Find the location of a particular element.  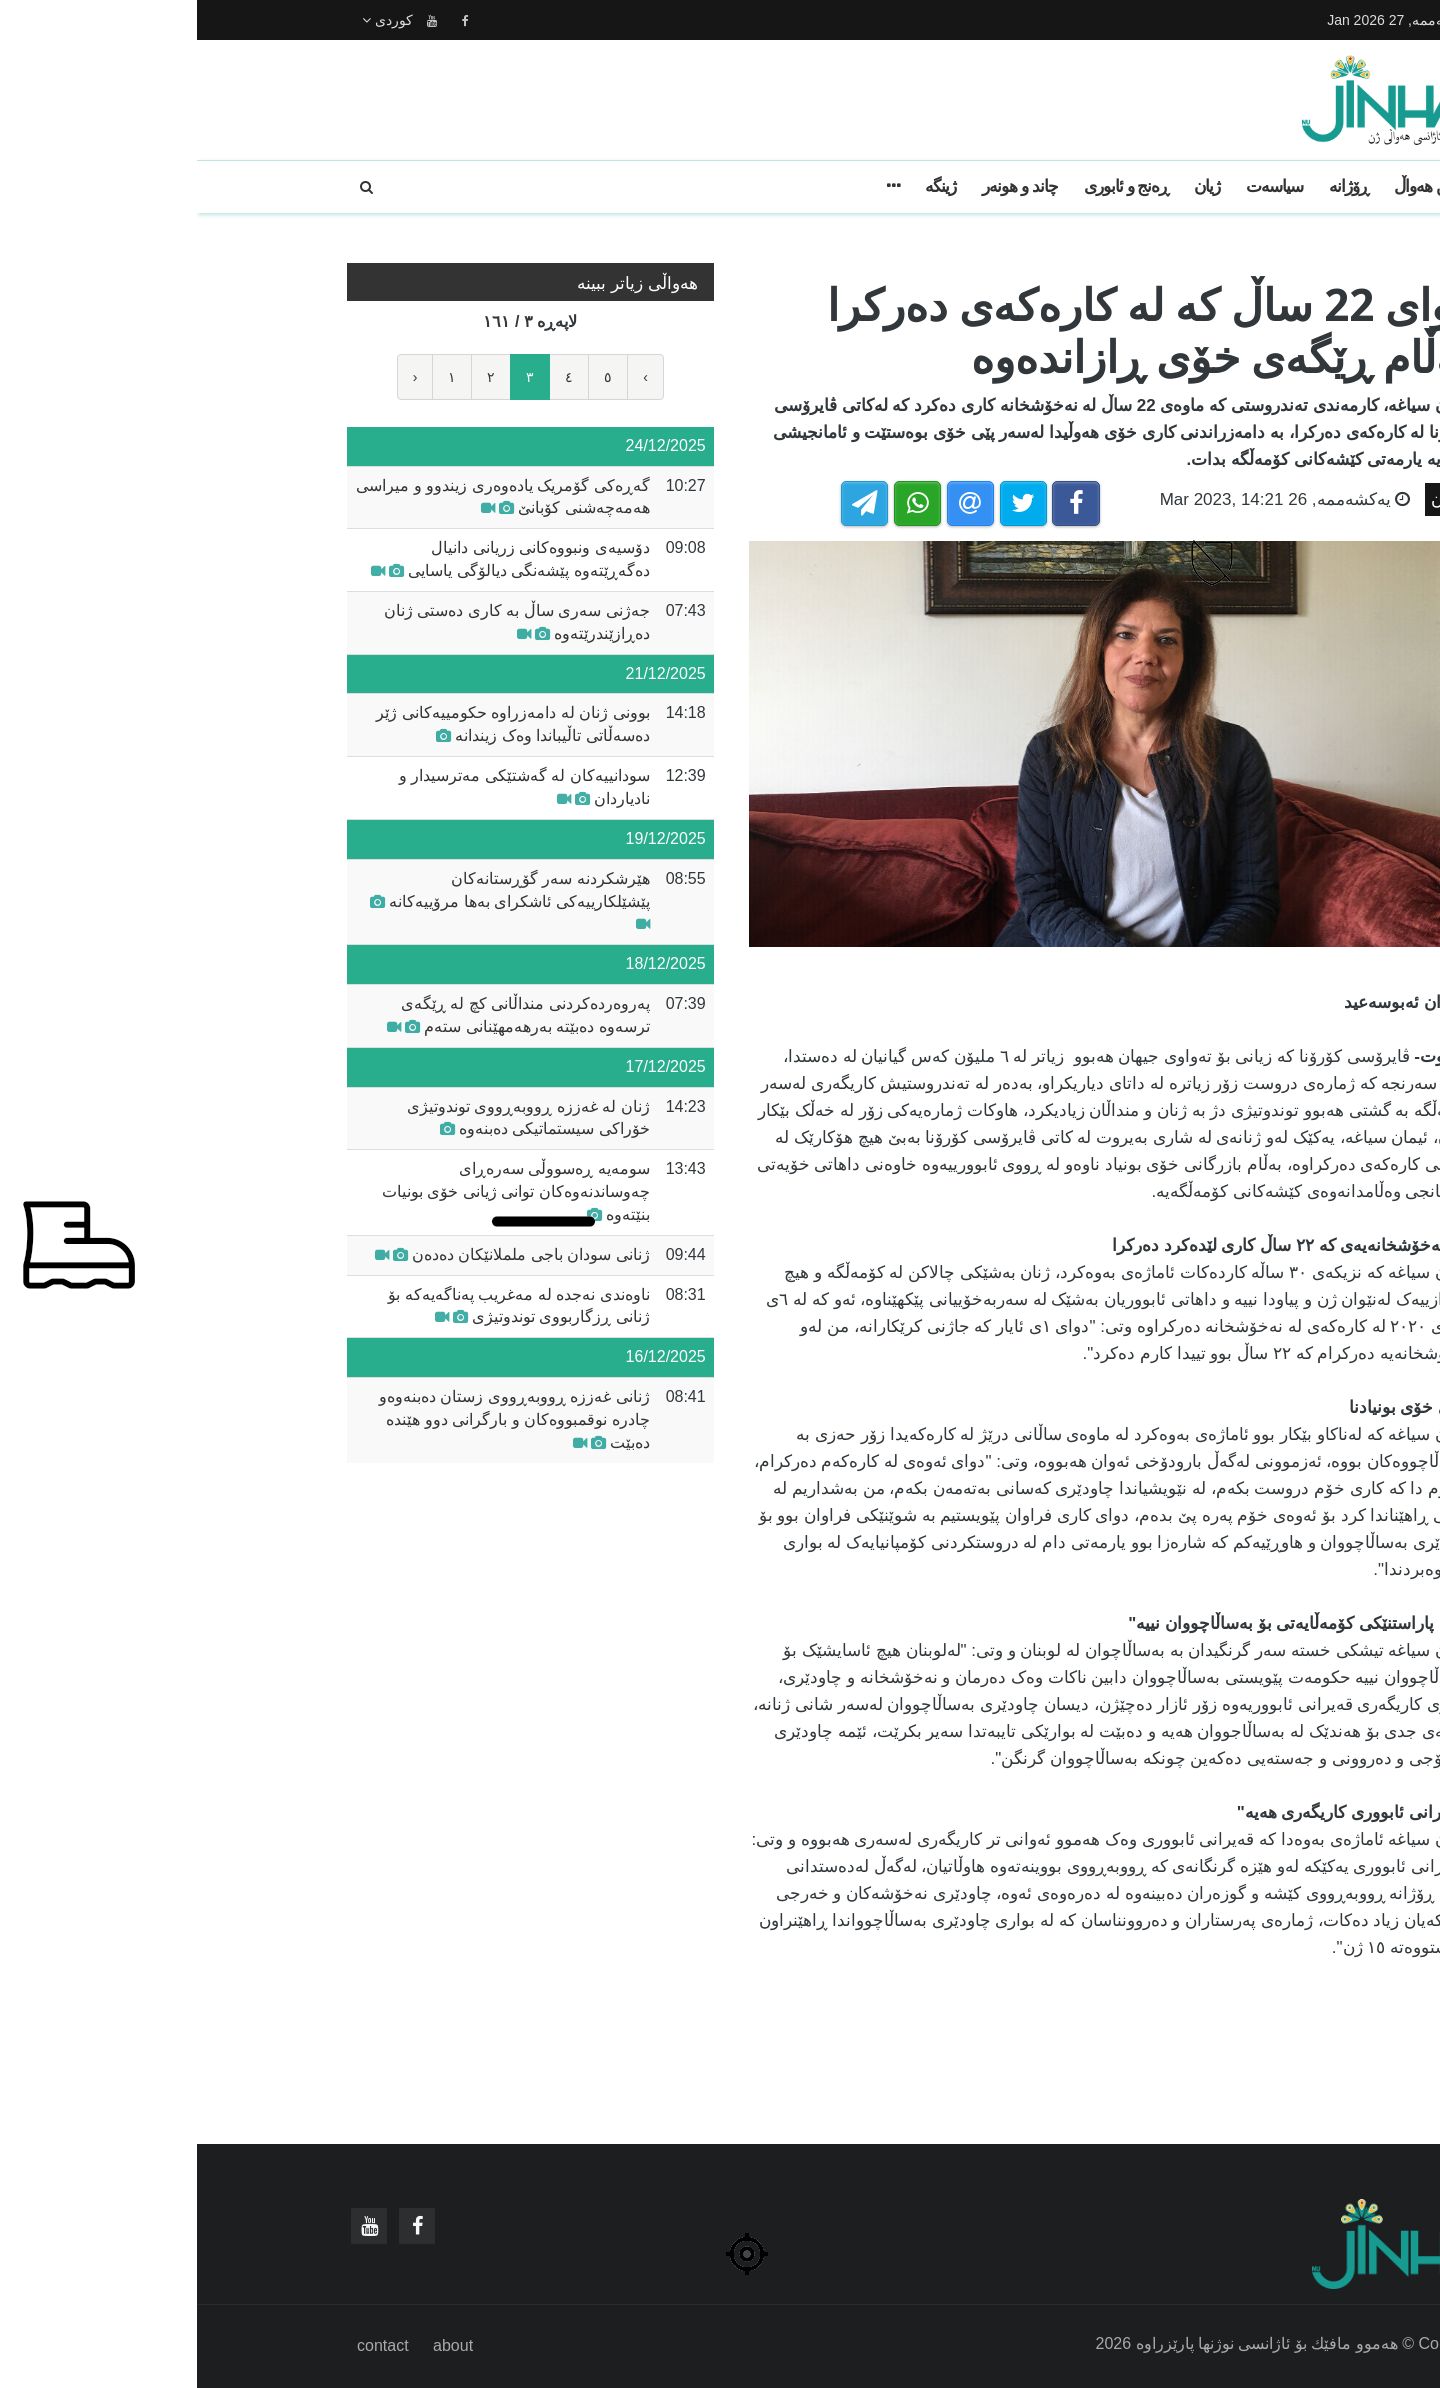

center map on your current location is located at coordinates (747, 2254).